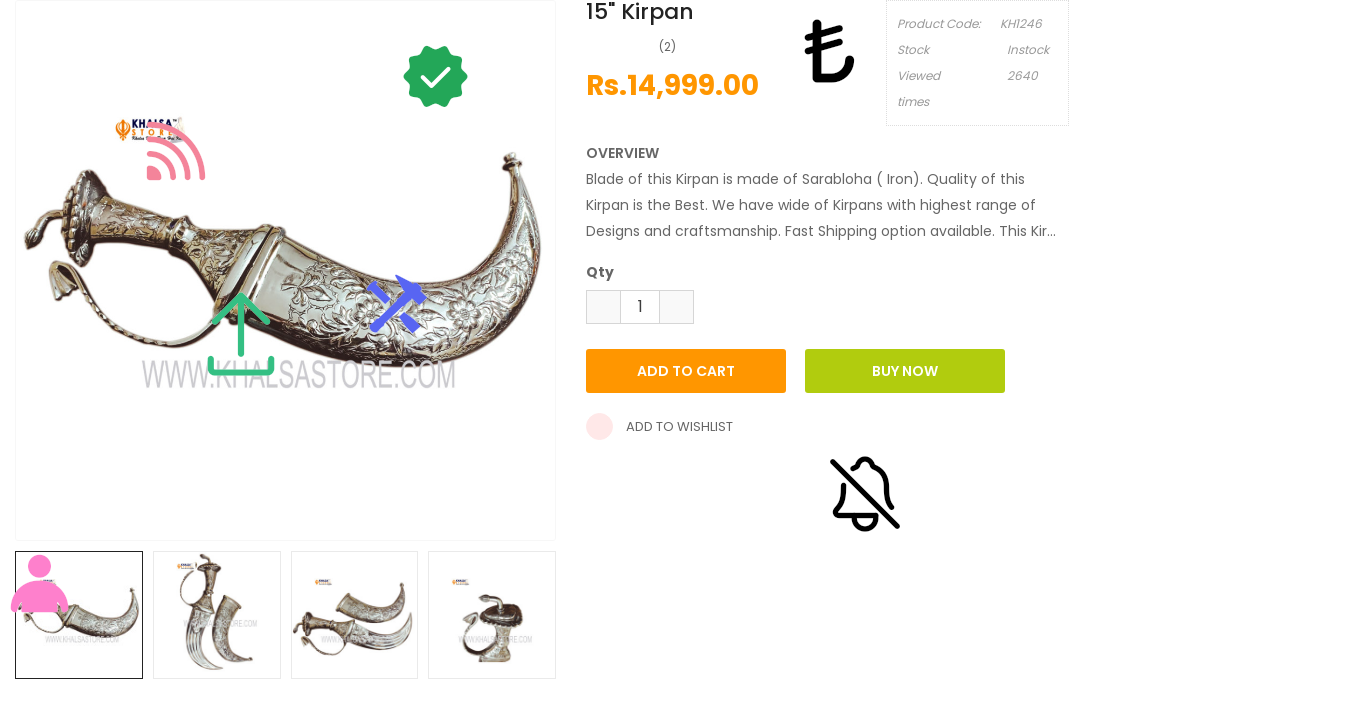  What do you see at coordinates (435, 76) in the screenshot?
I see `indicates a verified discord server` at bounding box center [435, 76].